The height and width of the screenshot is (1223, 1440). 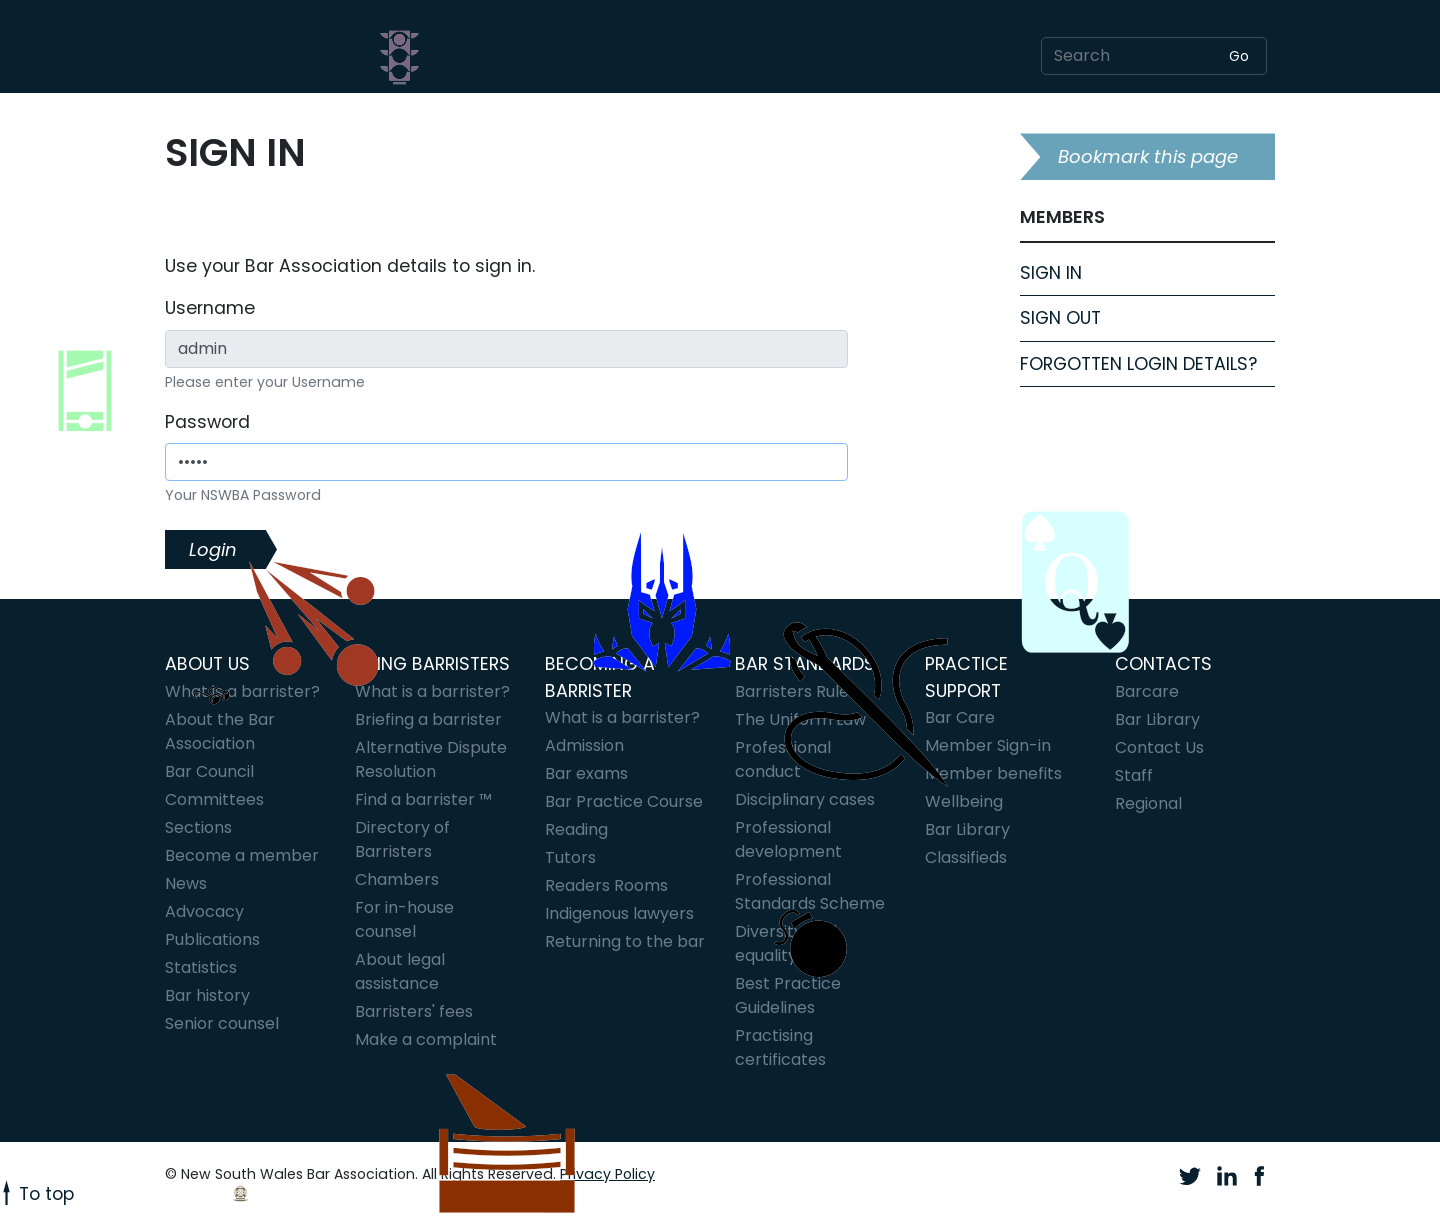 I want to click on indicates a stopped or halted state, so click(x=399, y=57).